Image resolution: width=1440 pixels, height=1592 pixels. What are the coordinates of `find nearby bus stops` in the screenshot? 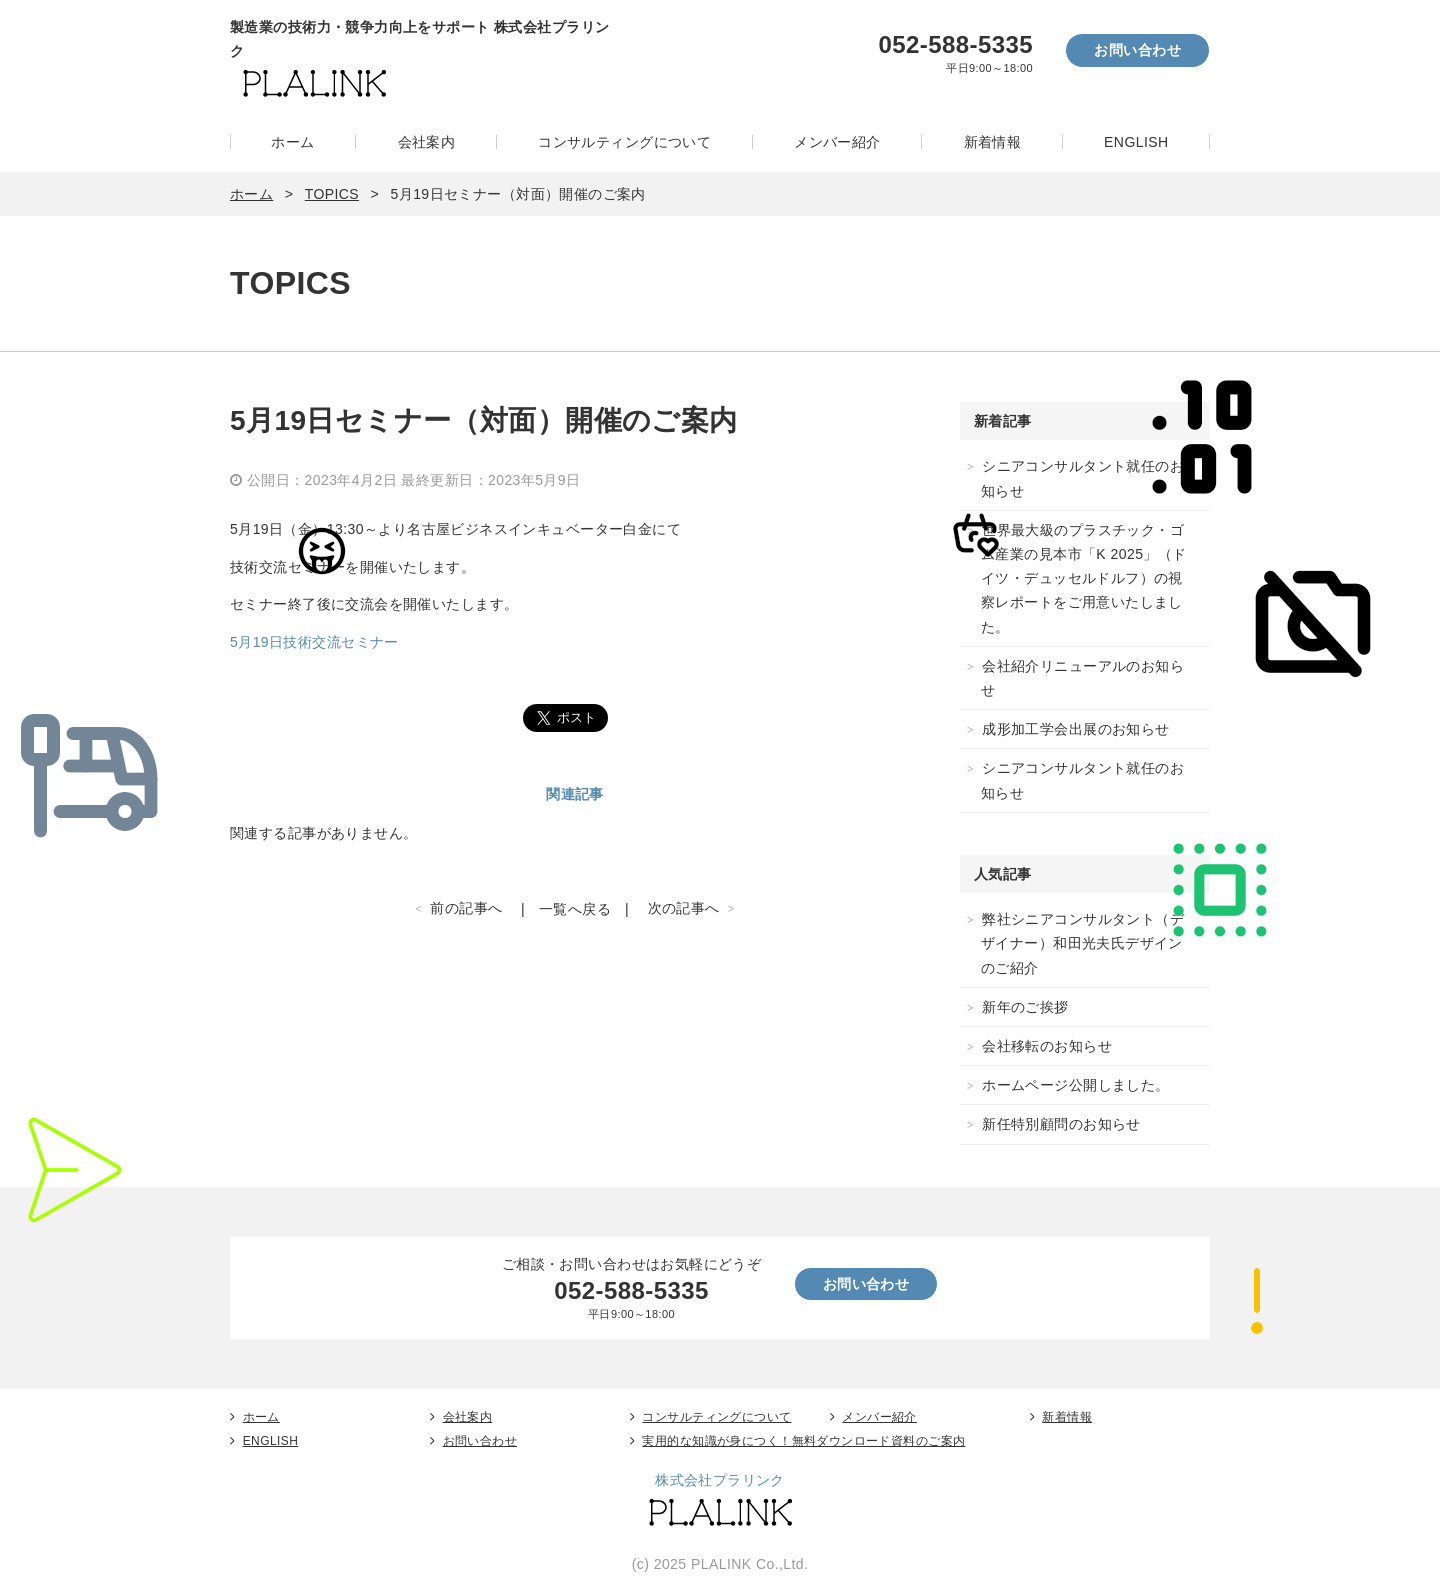 It's located at (86, 779).